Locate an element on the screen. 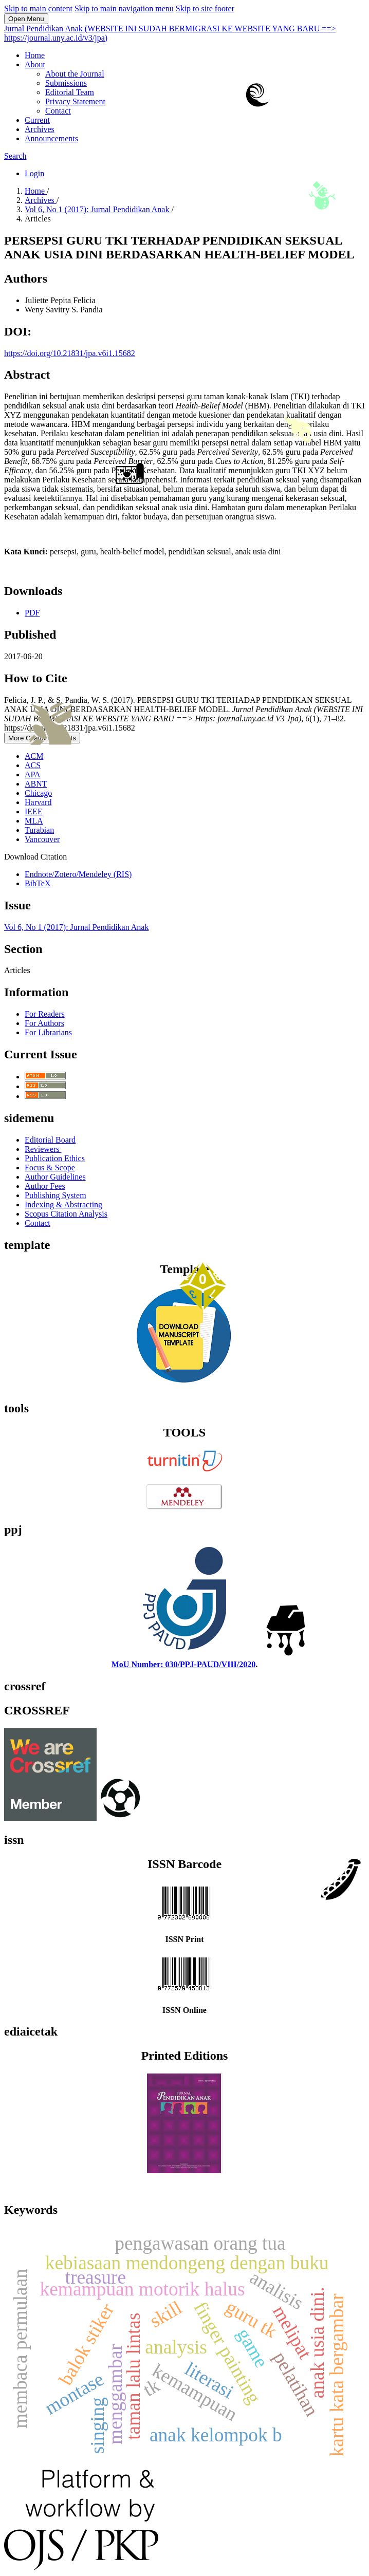 This screenshot has height=2576, width=369. split wood or gather firewood in a crafting game is located at coordinates (50, 724).